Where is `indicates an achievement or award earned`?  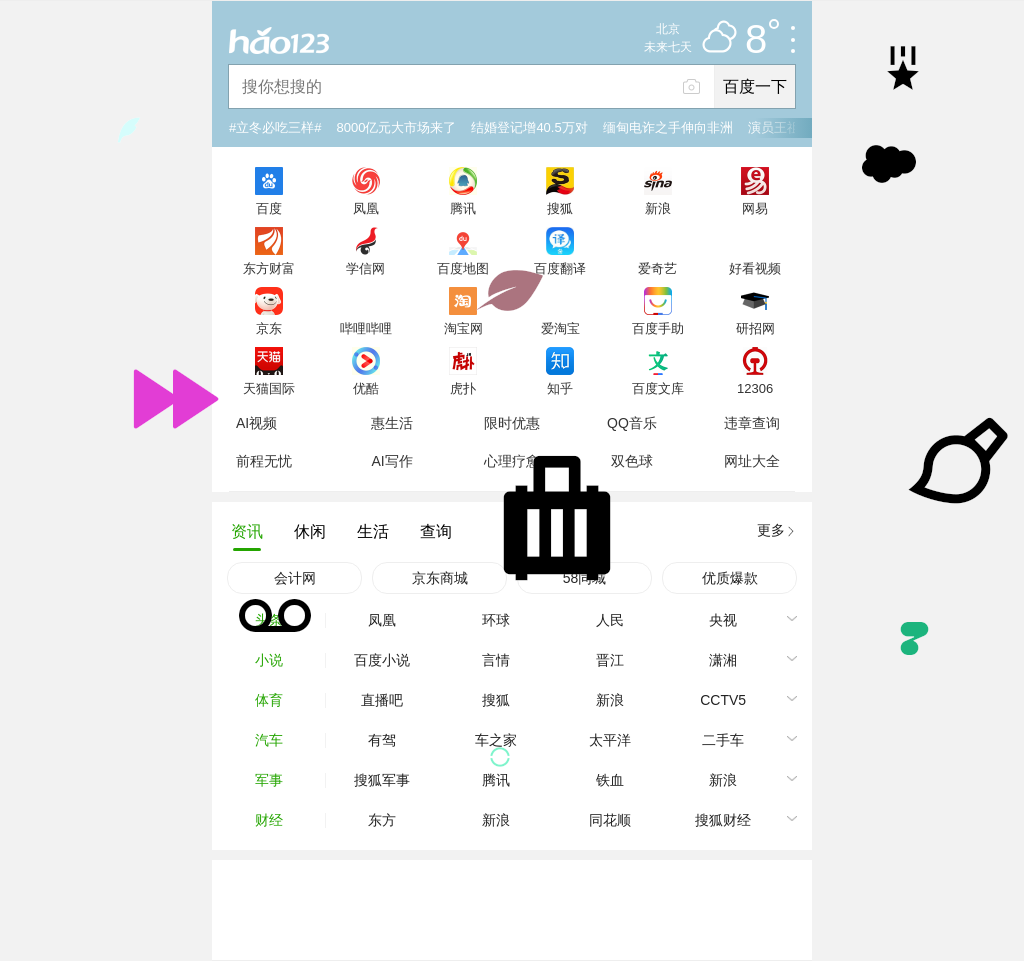 indicates an achievement or award earned is located at coordinates (903, 67).